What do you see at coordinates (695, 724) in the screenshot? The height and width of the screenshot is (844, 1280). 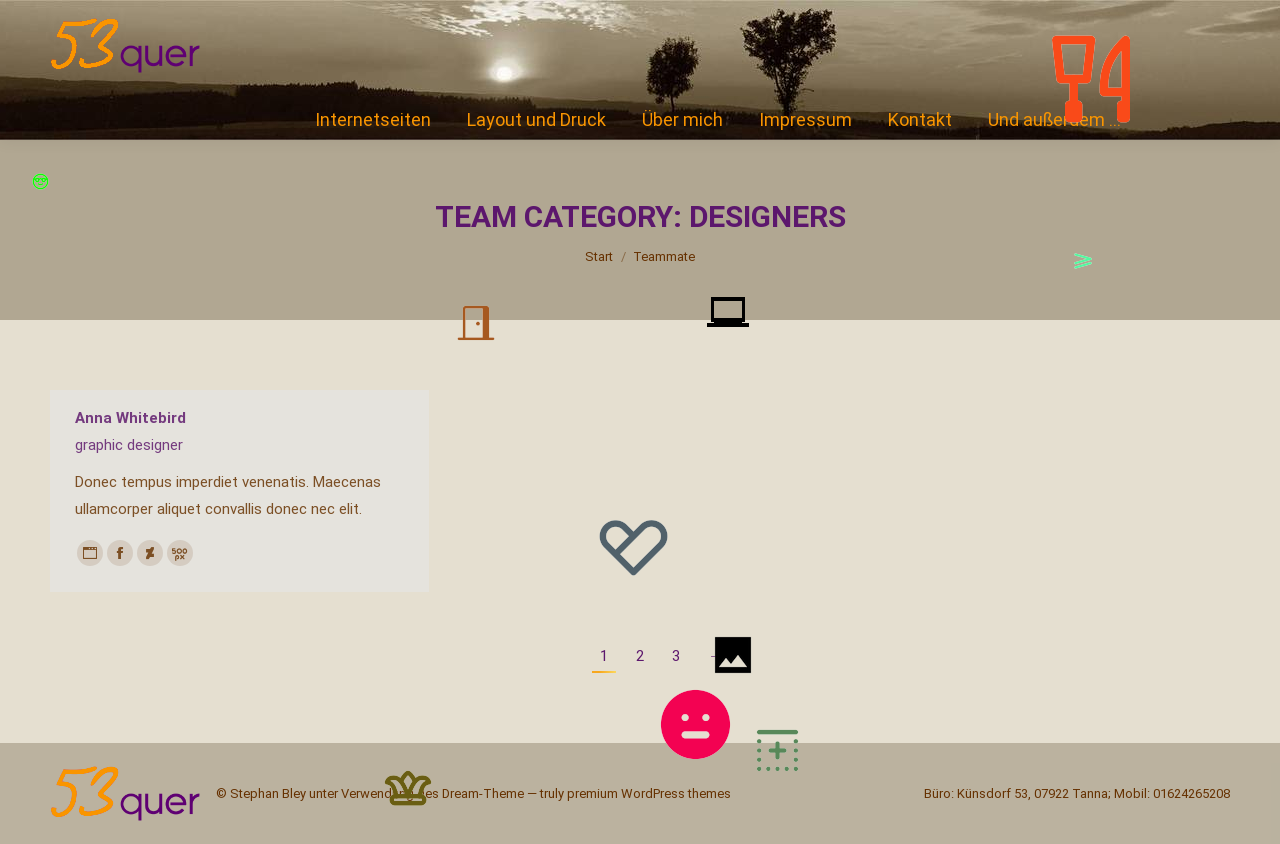 I see `indicate neutral or no mood selected` at bounding box center [695, 724].